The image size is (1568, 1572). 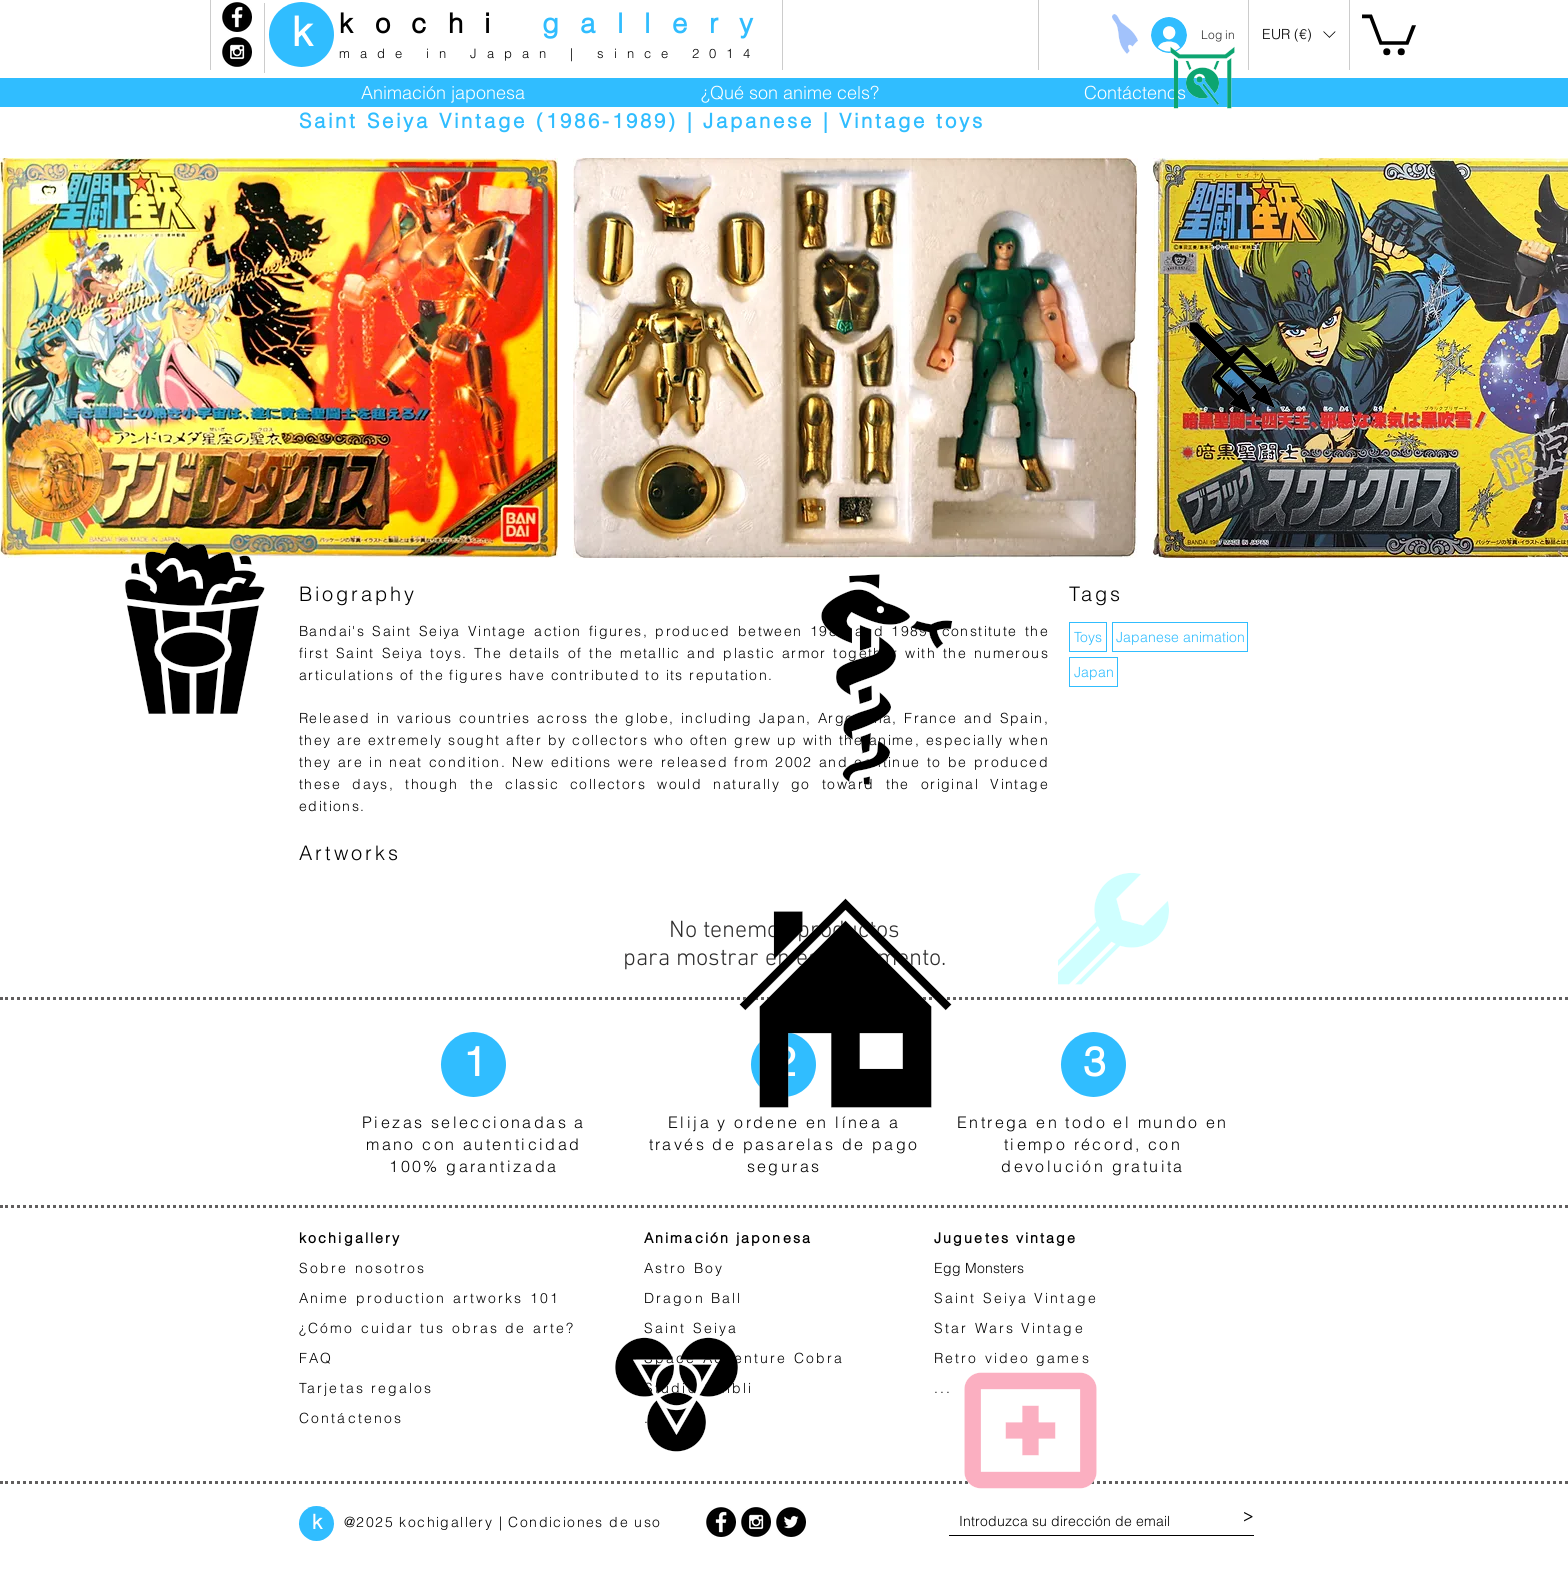 I want to click on trigger a sound or audio alert, so click(x=1202, y=77).